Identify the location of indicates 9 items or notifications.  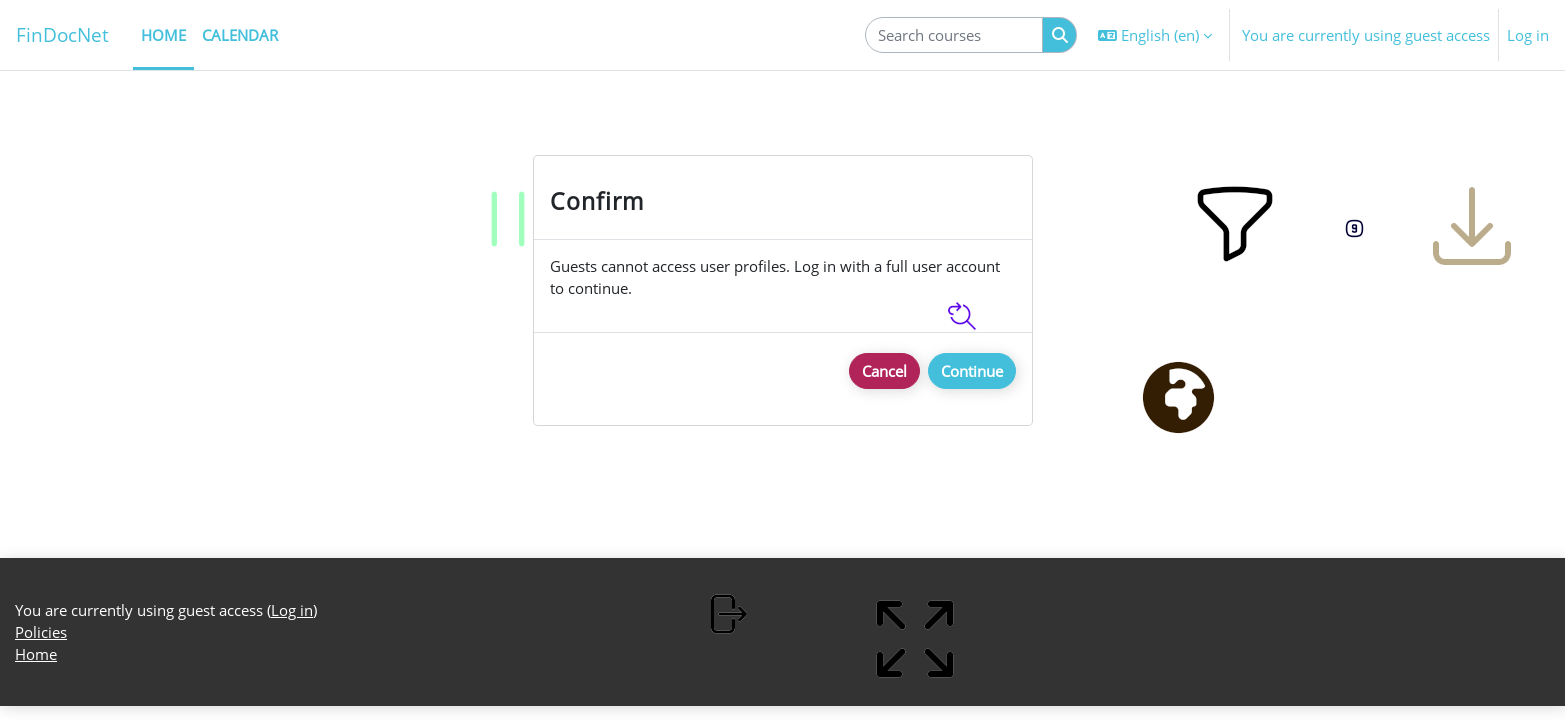
(1354, 228).